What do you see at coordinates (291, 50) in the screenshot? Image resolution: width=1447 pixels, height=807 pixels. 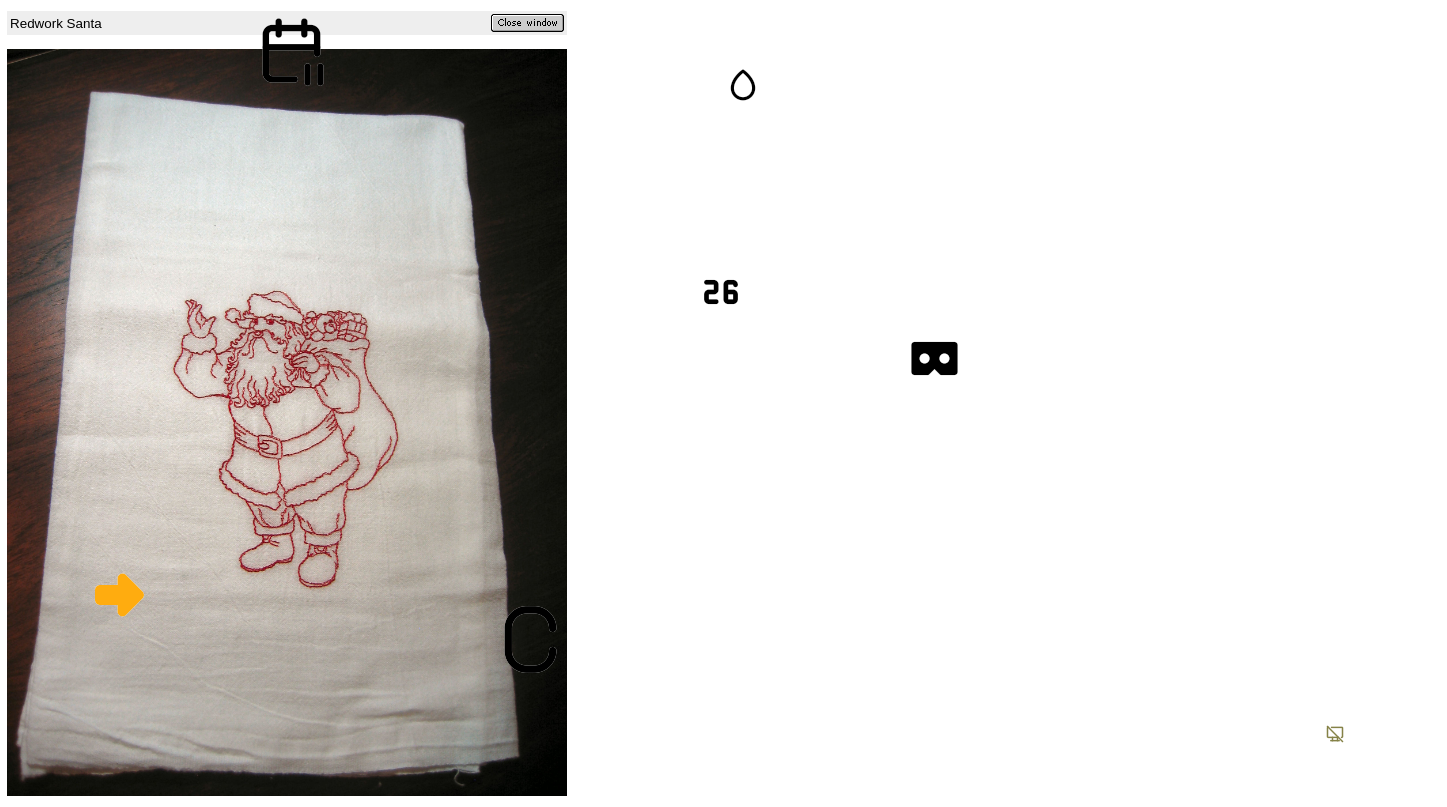 I see `pause a scheduled event` at bounding box center [291, 50].